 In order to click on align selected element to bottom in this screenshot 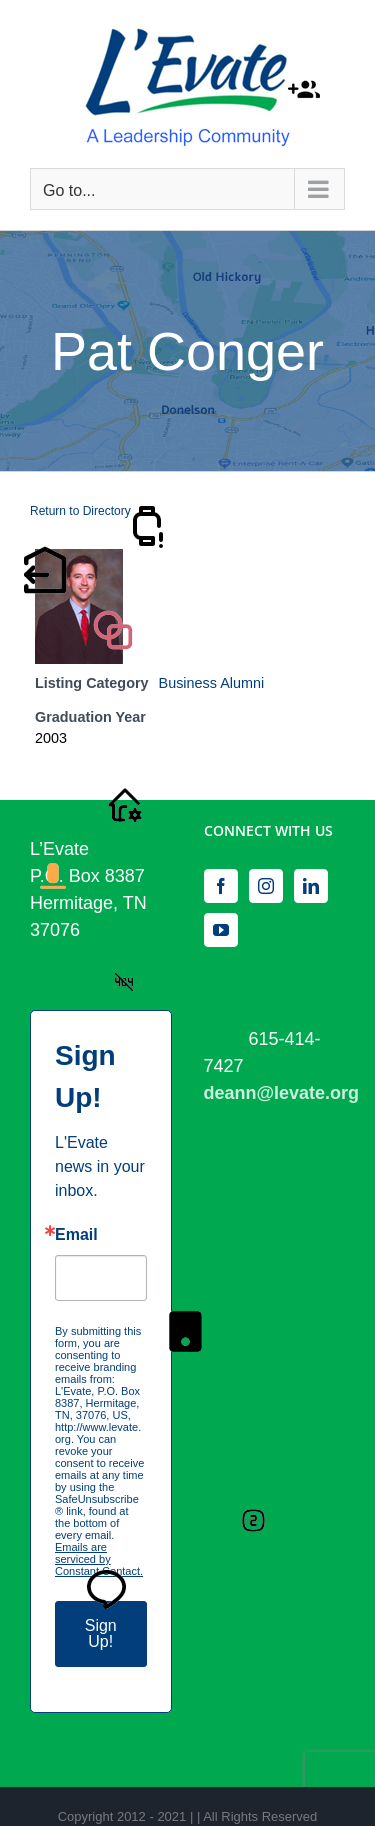, I will do `click(53, 876)`.